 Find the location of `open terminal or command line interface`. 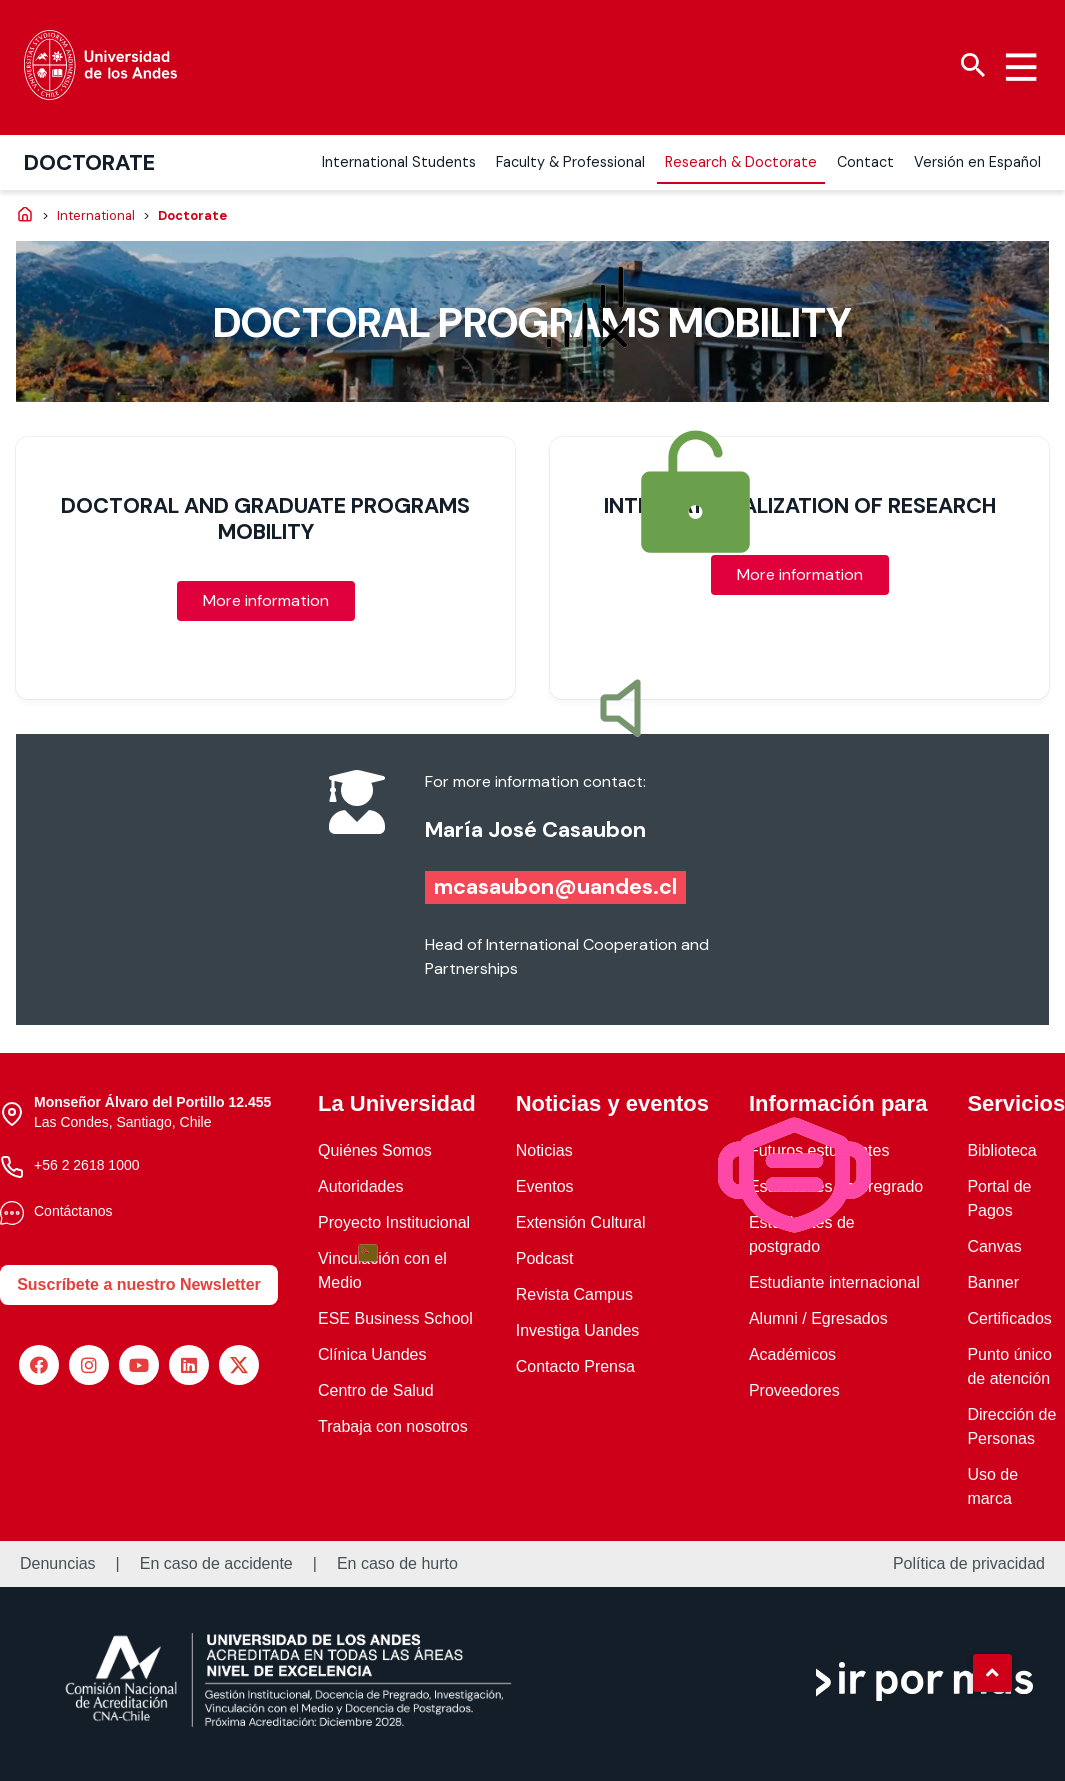

open terminal or command line interface is located at coordinates (368, 1253).